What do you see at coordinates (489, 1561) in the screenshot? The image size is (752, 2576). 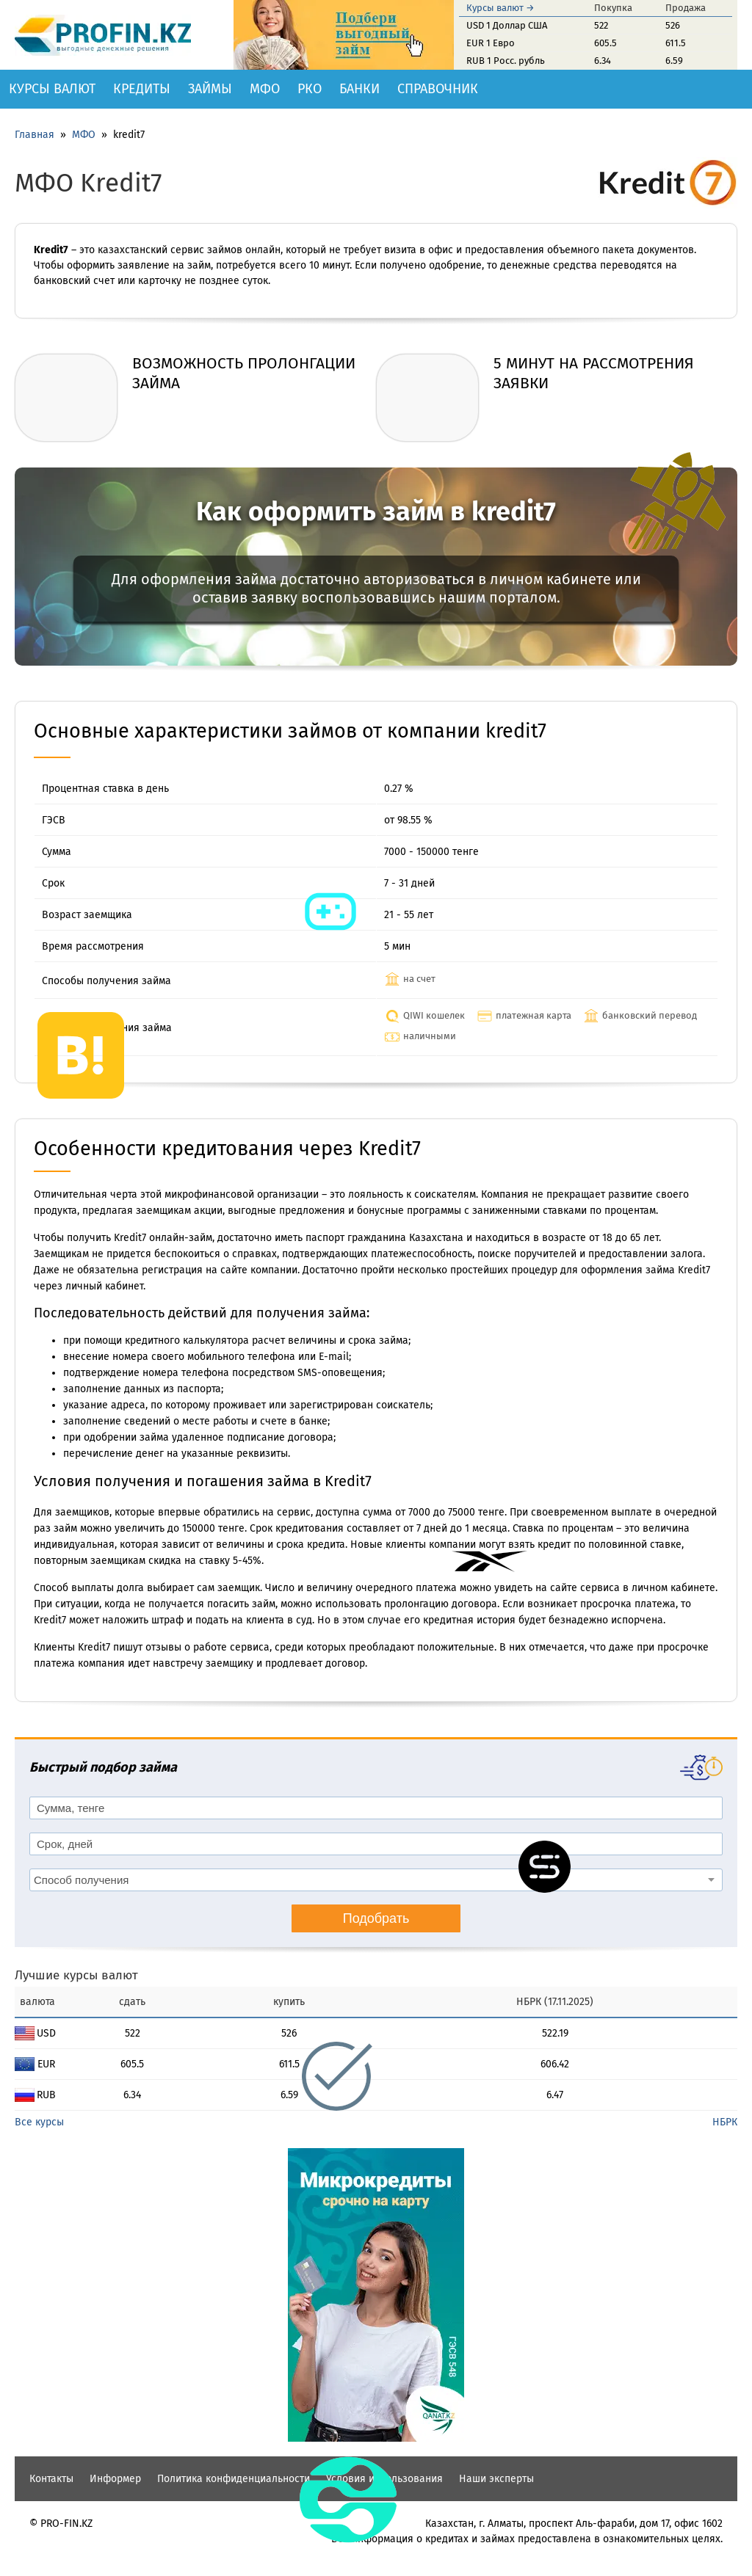 I see `visit the Reebok website or app` at bounding box center [489, 1561].